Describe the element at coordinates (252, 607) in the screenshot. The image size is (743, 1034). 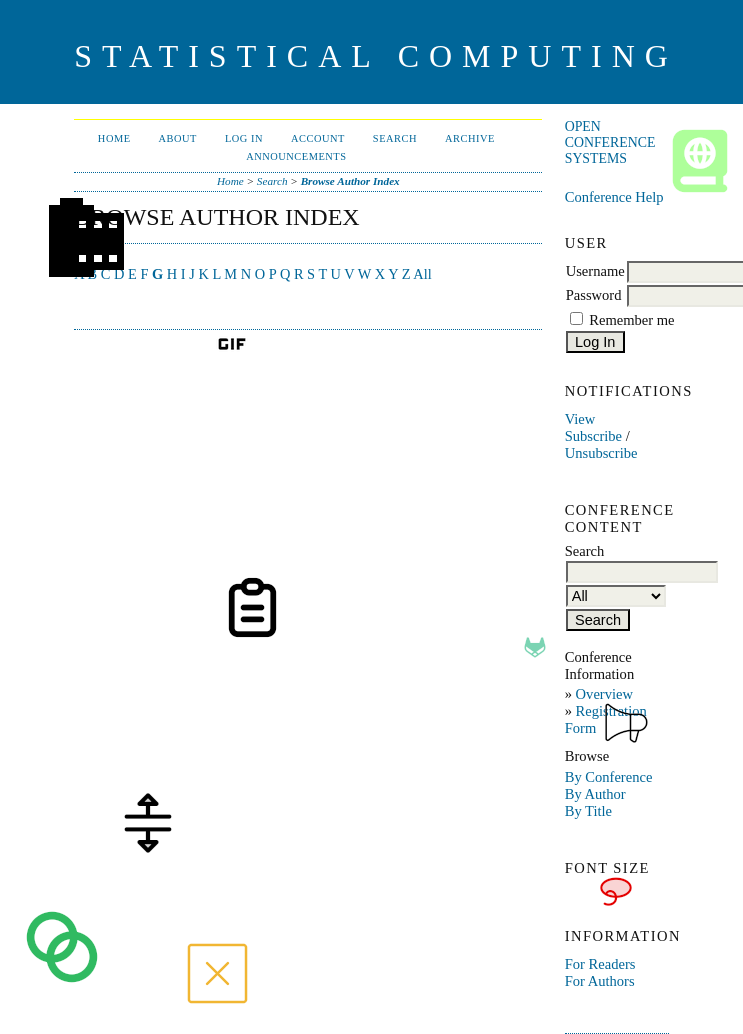
I see `view clipboard contents` at that location.